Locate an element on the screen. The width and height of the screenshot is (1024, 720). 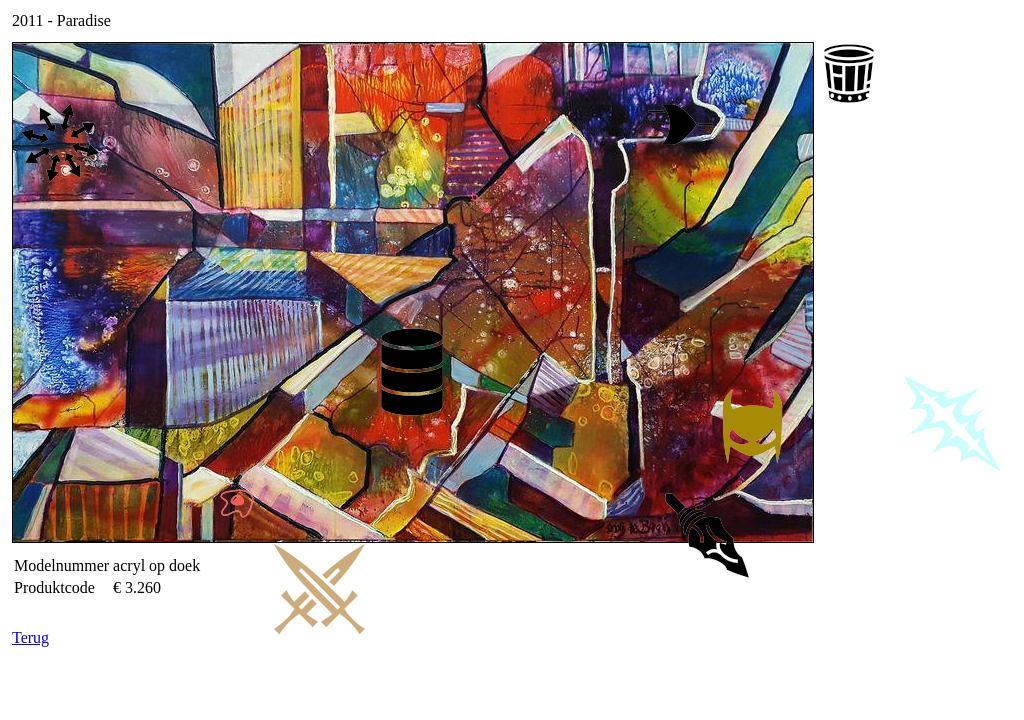
select batman or superhero character is located at coordinates (752, 426).